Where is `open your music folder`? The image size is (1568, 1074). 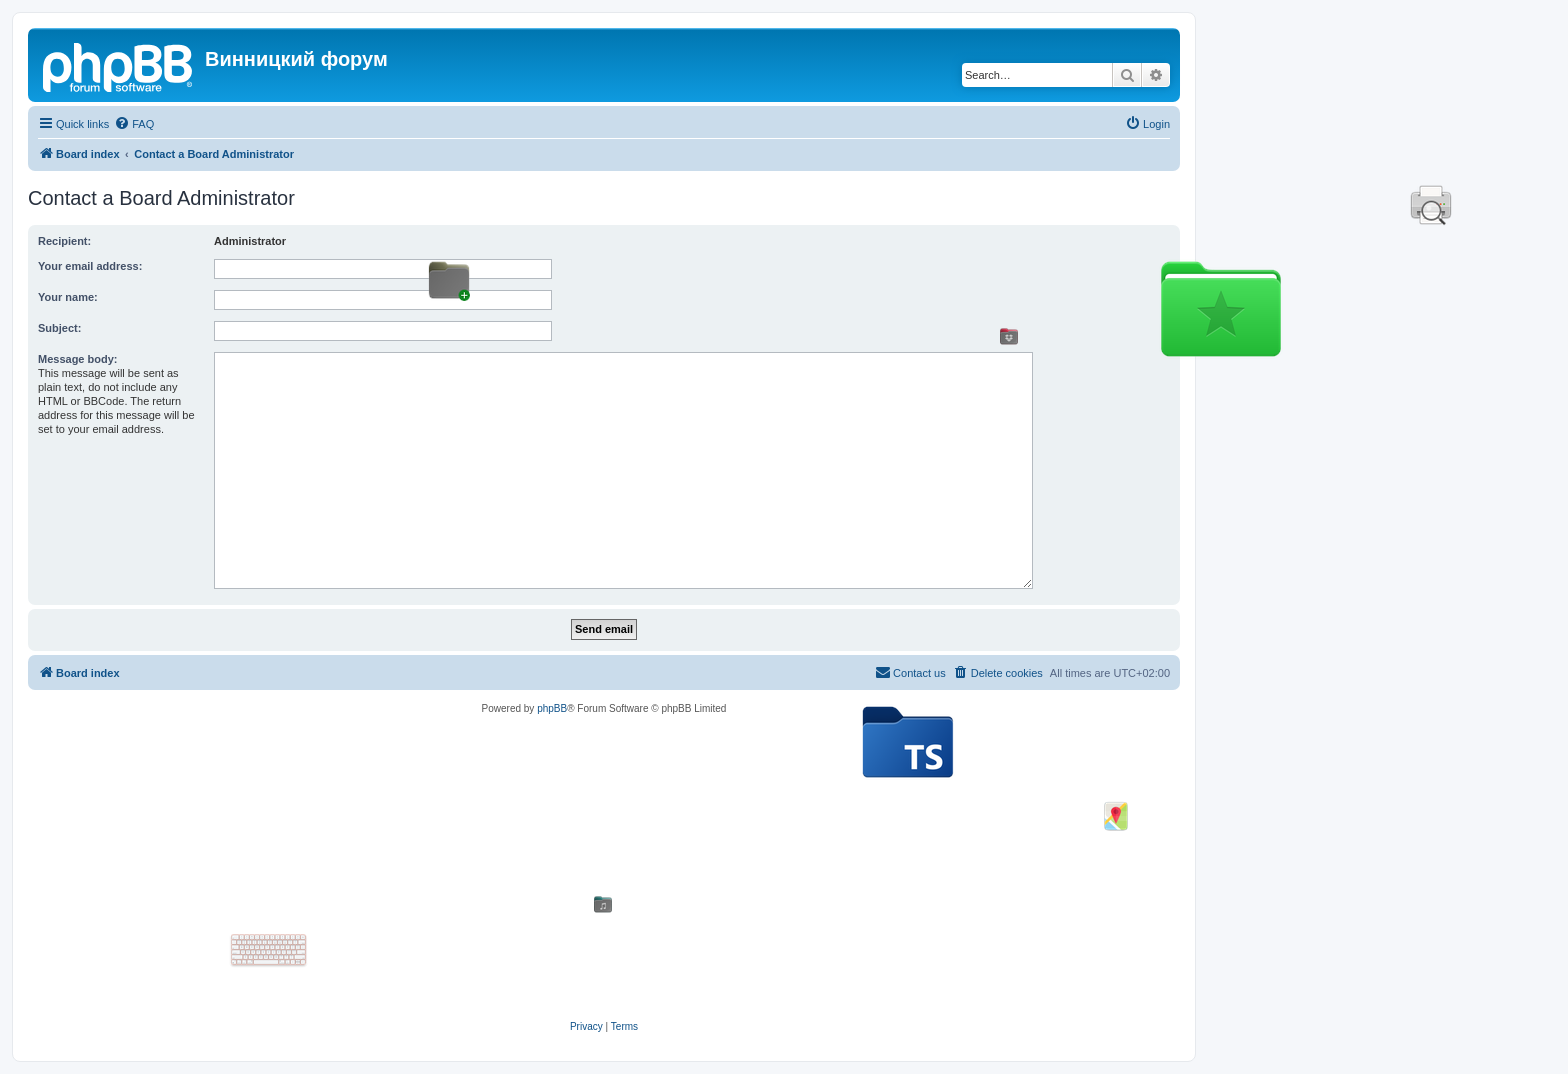
open your music folder is located at coordinates (603, 904).